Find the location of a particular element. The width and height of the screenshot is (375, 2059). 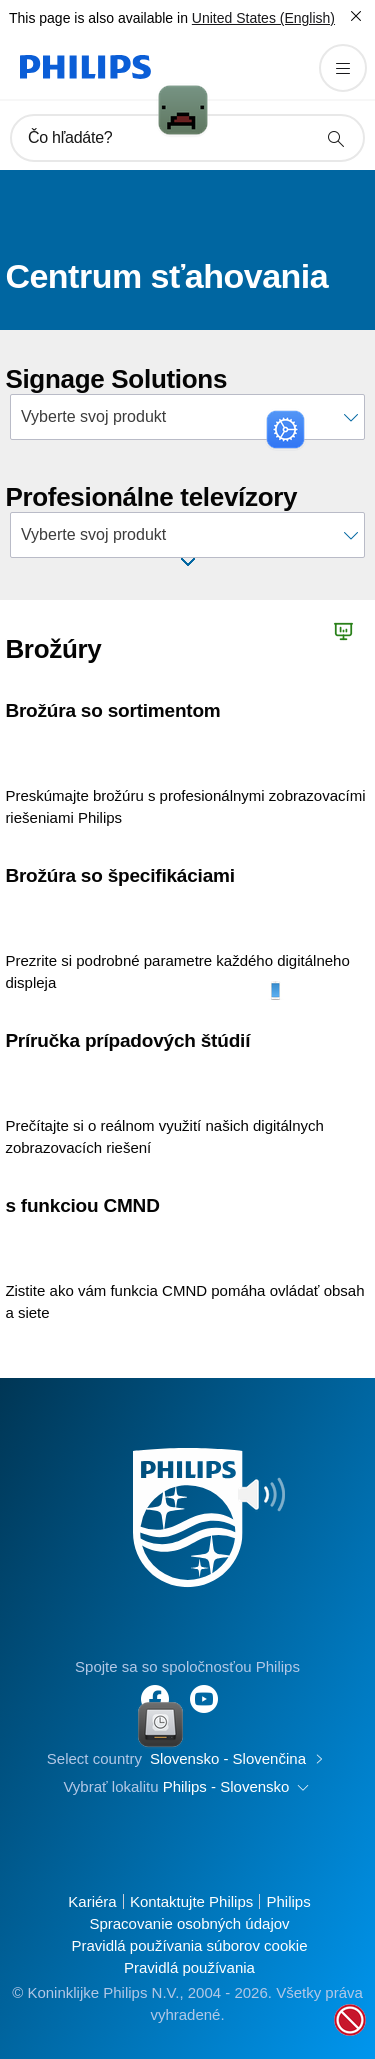

indicates a connected iPhone device is located at coordinates (275, 990).